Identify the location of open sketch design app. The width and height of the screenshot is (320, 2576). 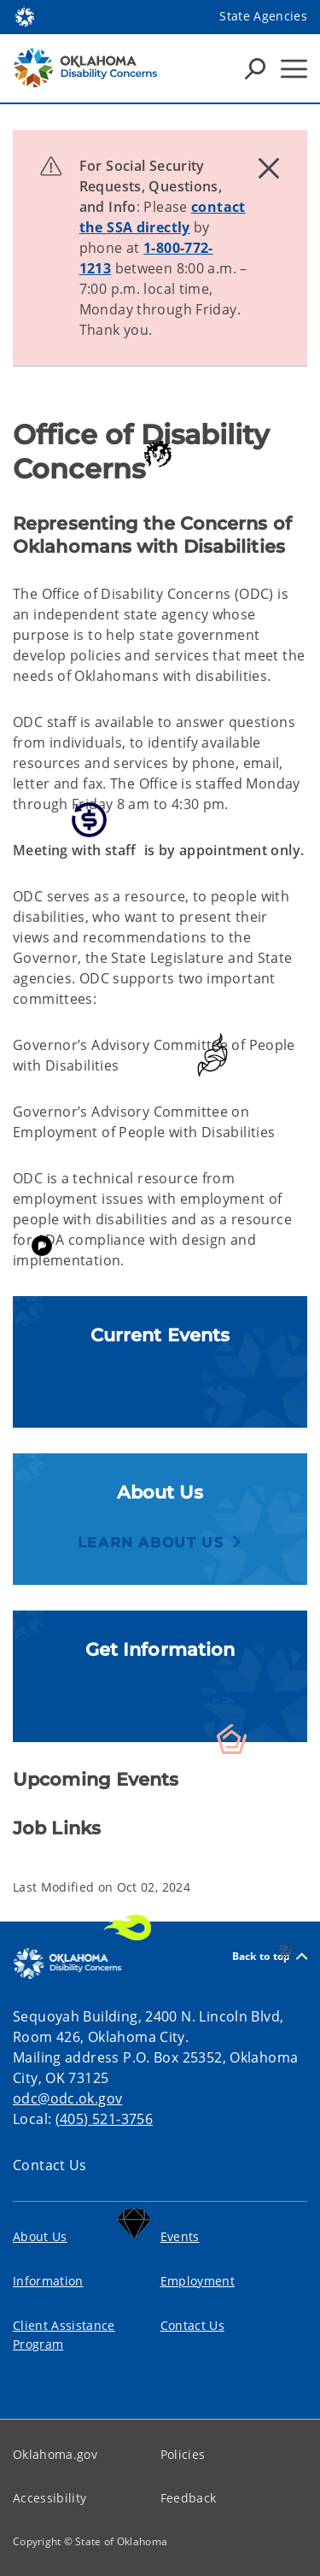
(134, 2224).